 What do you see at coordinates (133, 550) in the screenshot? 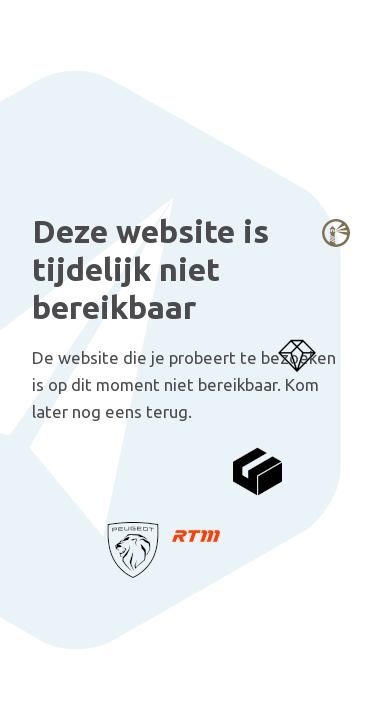
I see `Peugeot brand logo` at bounding box center [133, 550].